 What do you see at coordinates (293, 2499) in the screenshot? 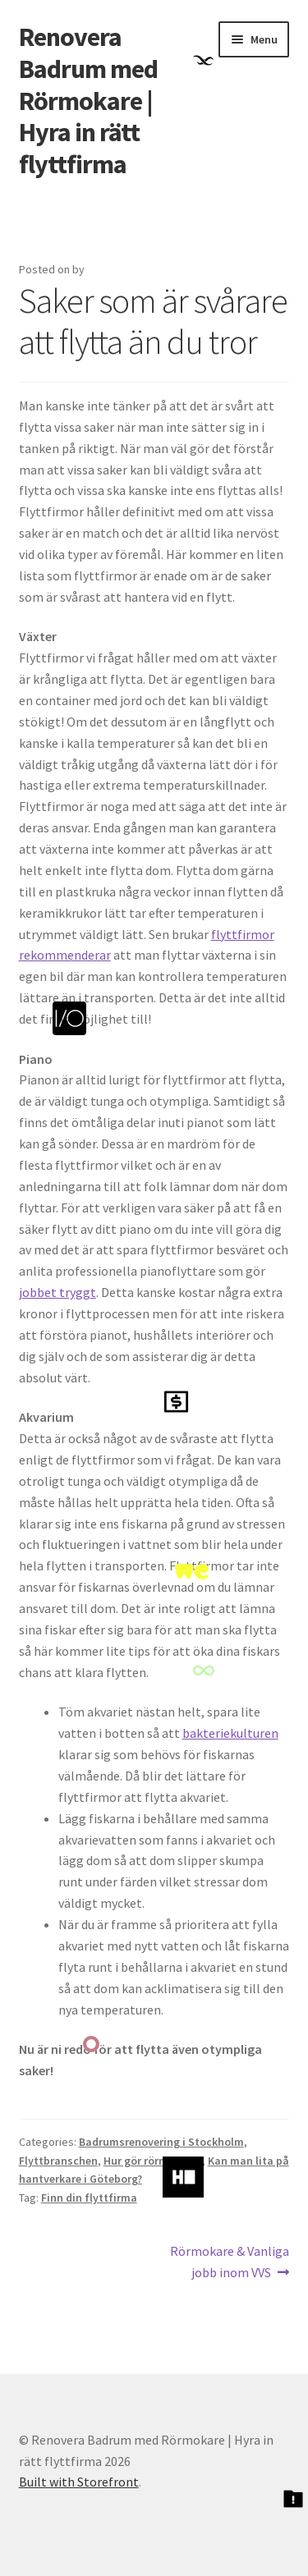
I see `folder contains items that need attention` at bounding box center [293, 2499].